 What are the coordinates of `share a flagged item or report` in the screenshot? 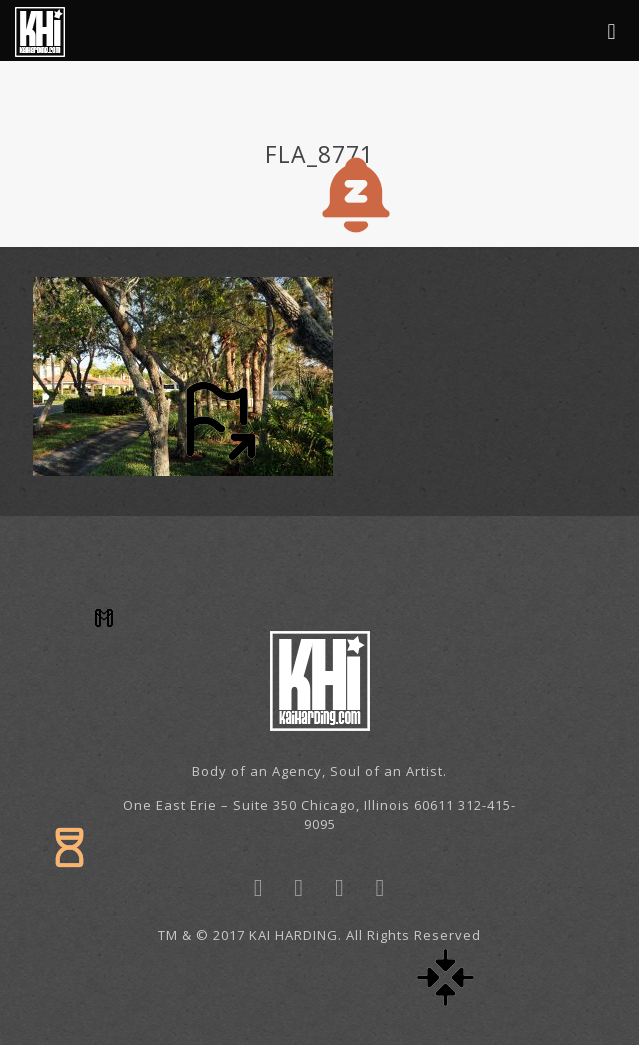 It's located at (217, 418).